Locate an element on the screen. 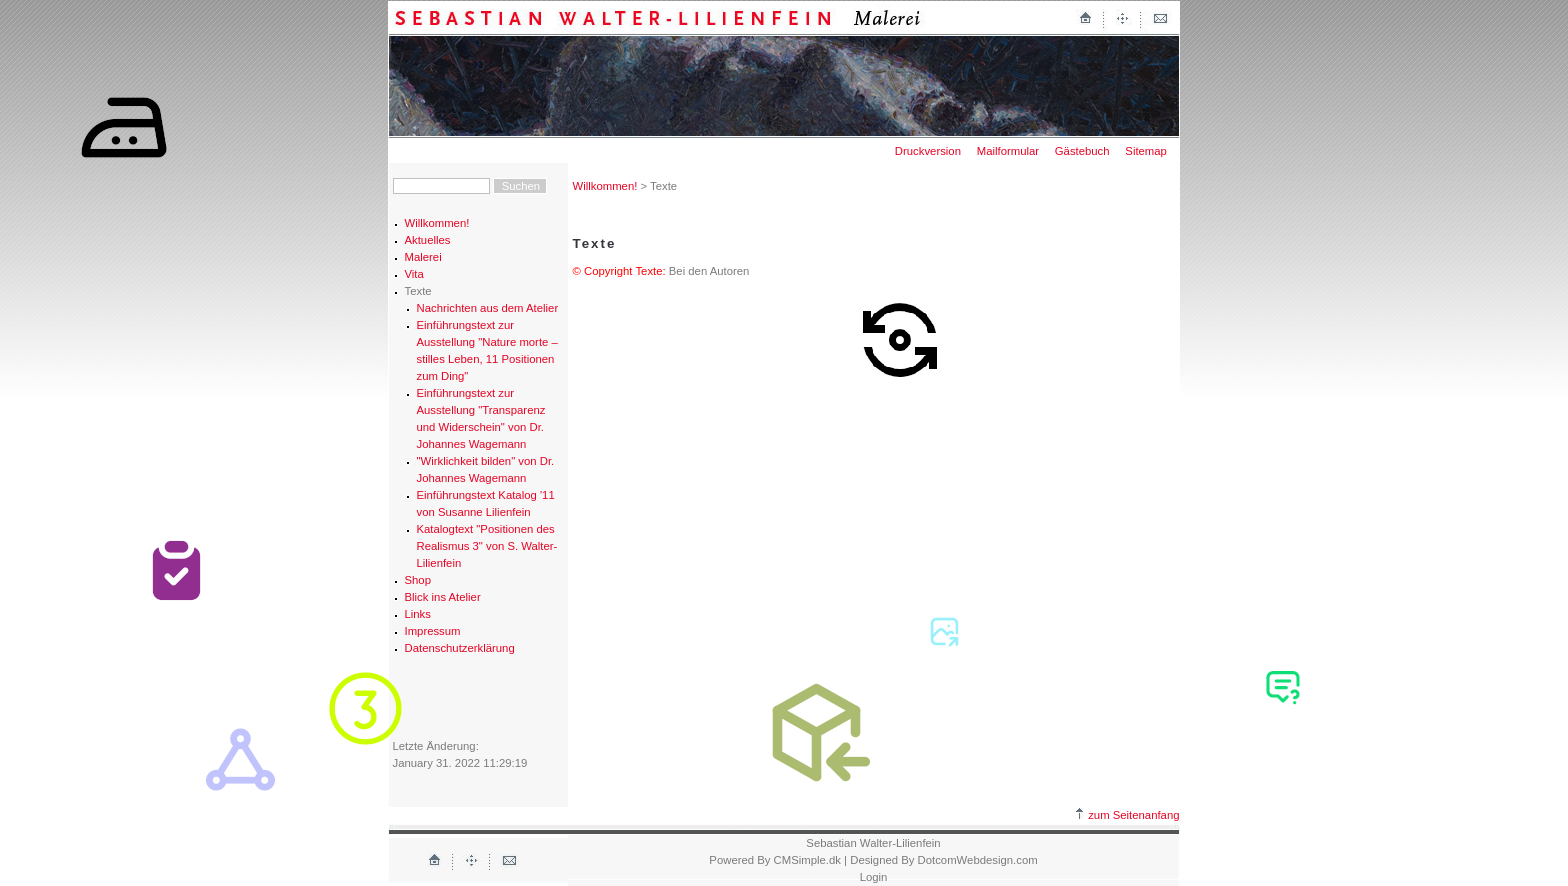  access help or FAQ chat is located at coordinates (1283, 686).